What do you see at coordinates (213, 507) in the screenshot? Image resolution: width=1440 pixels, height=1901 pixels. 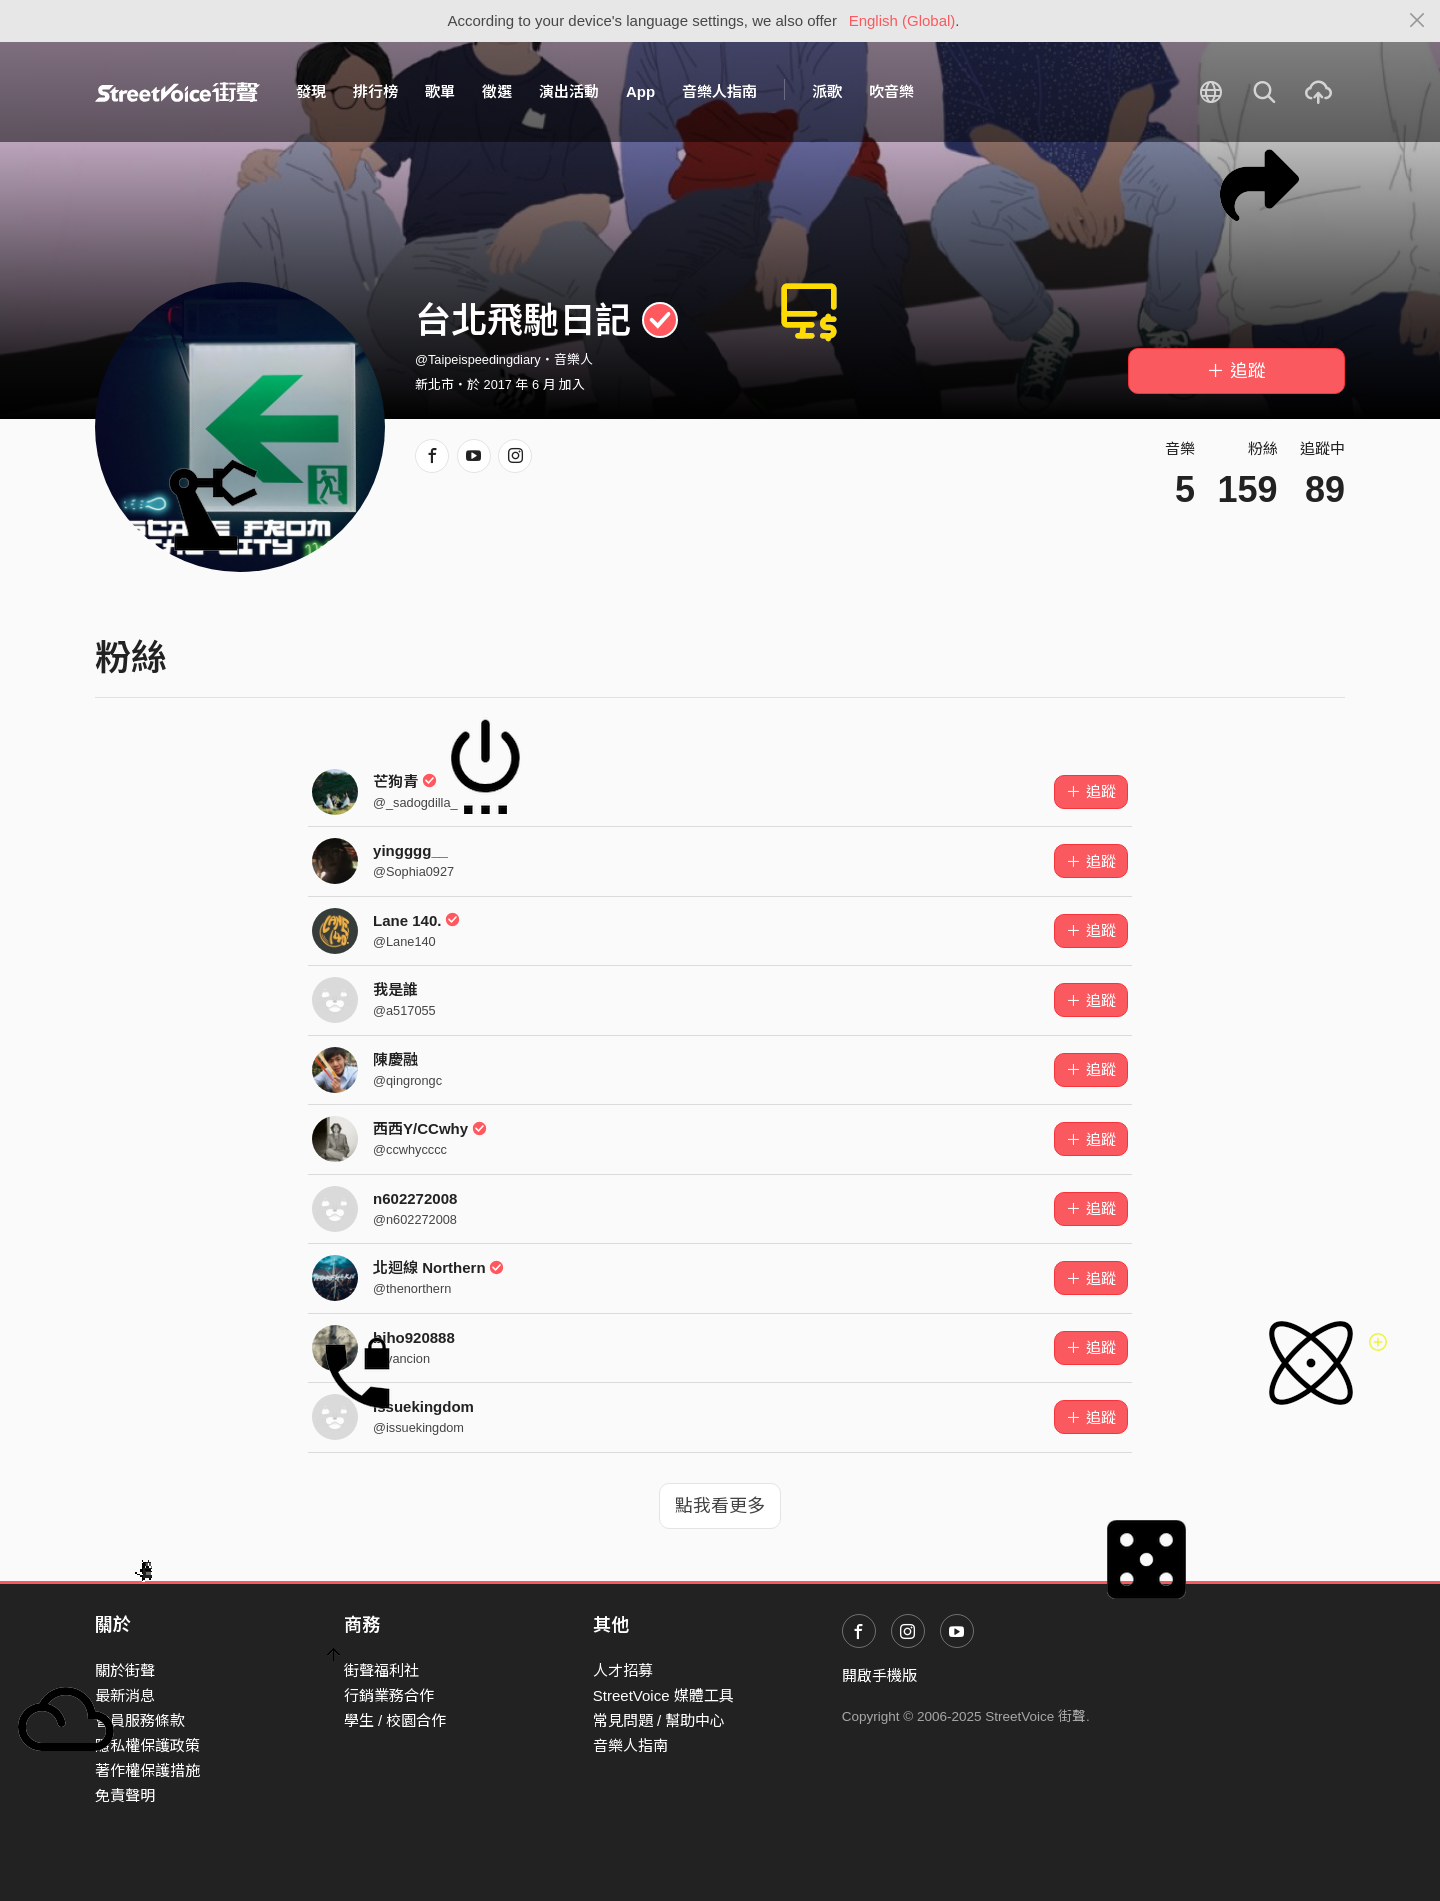 I see `access precision manufacturing settings` at bounding box center [213, 507].